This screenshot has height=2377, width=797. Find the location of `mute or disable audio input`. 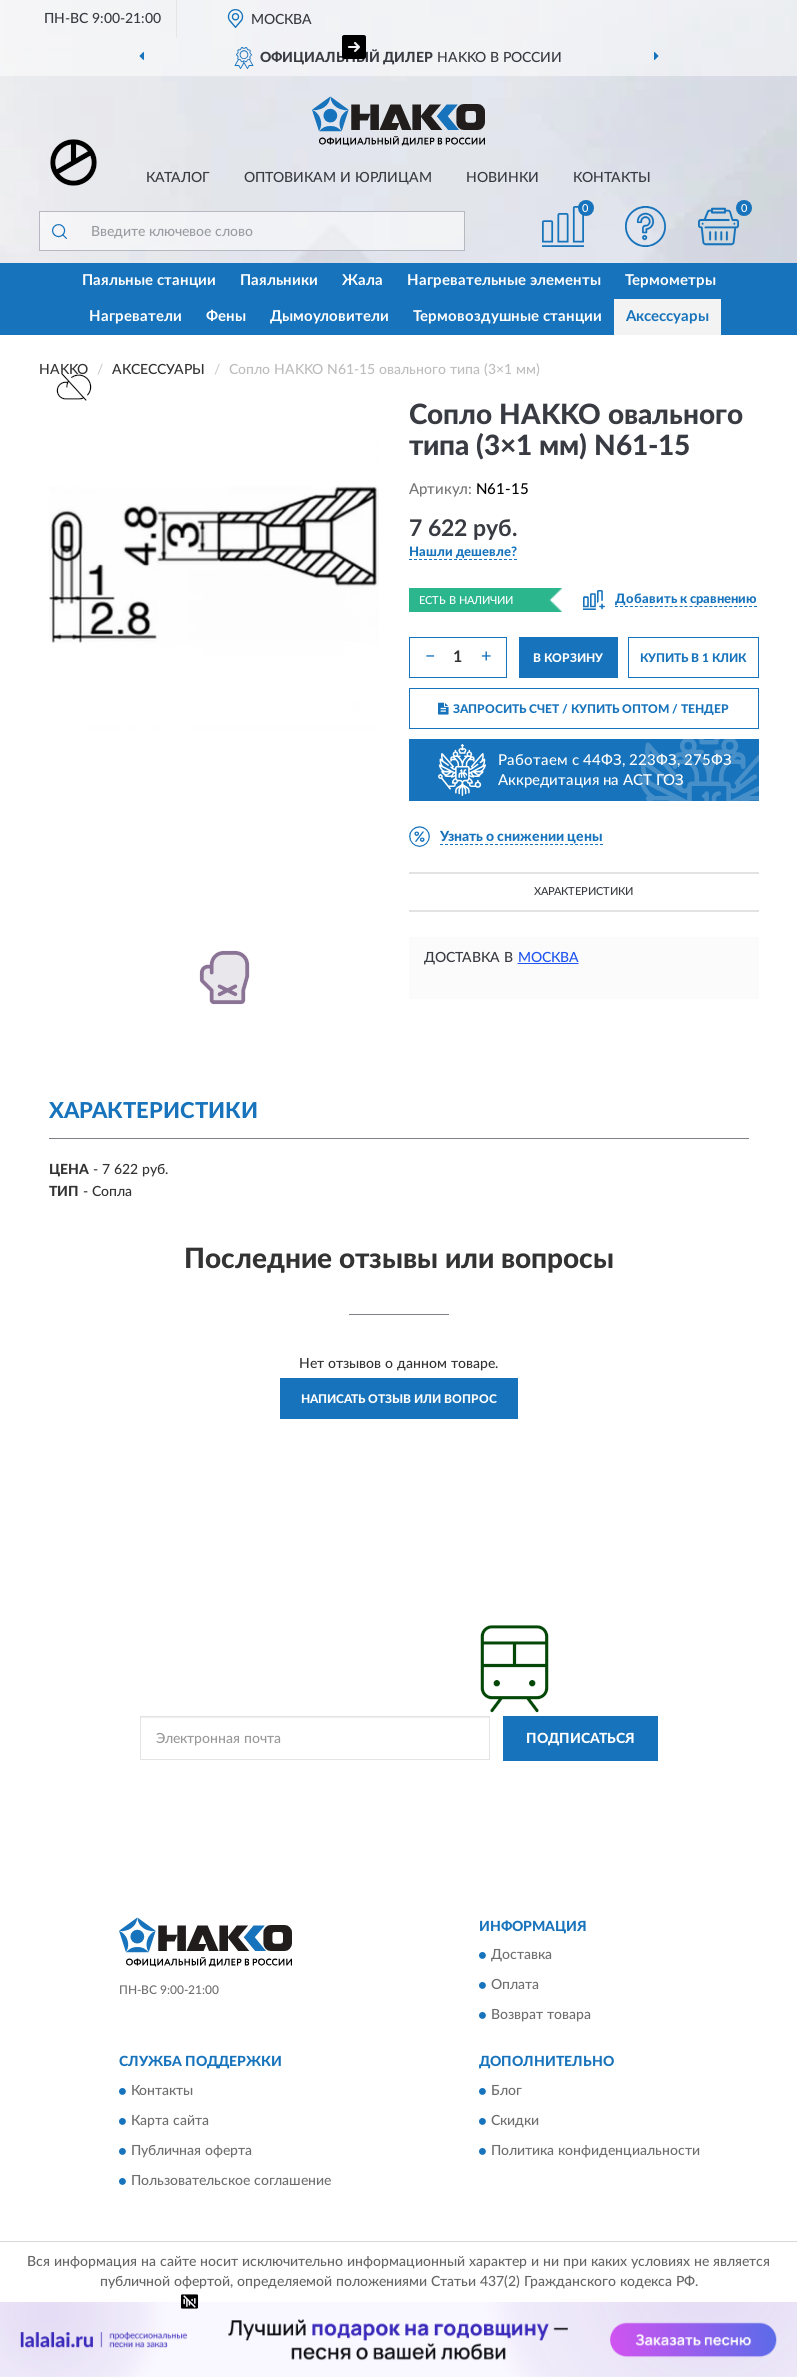

mute or disable audio input is located at coordinates (189, 2301).